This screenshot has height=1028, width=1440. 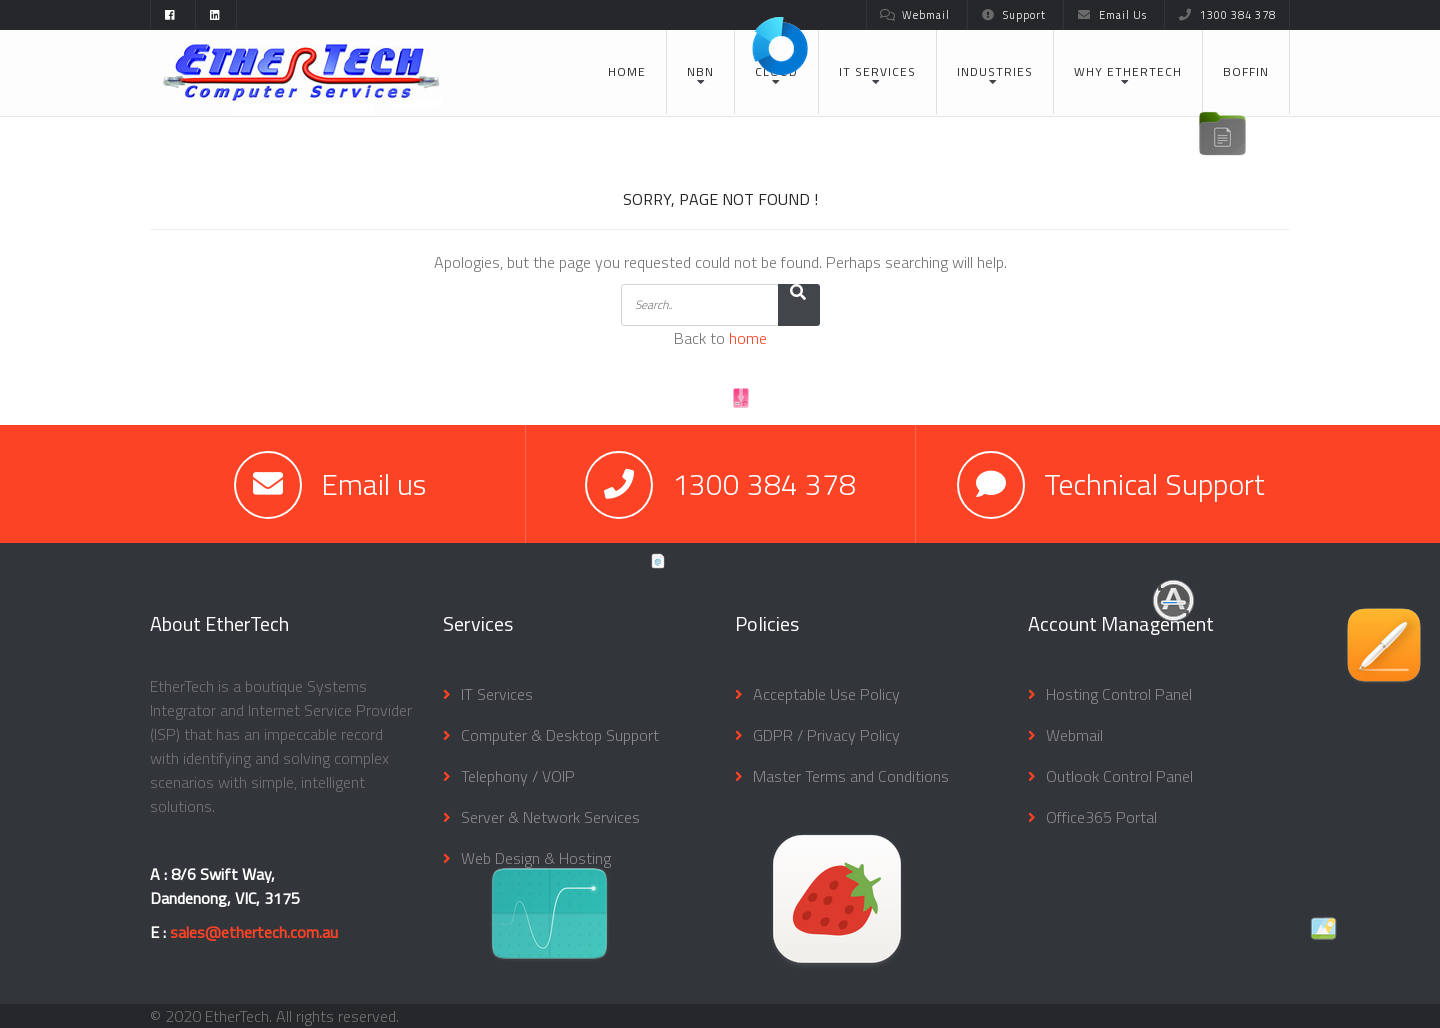 What do you see at coordinates (1384, 645) in the screenshot?
I see `open Apple Pages document editor` at bounding box center [1384, 645].